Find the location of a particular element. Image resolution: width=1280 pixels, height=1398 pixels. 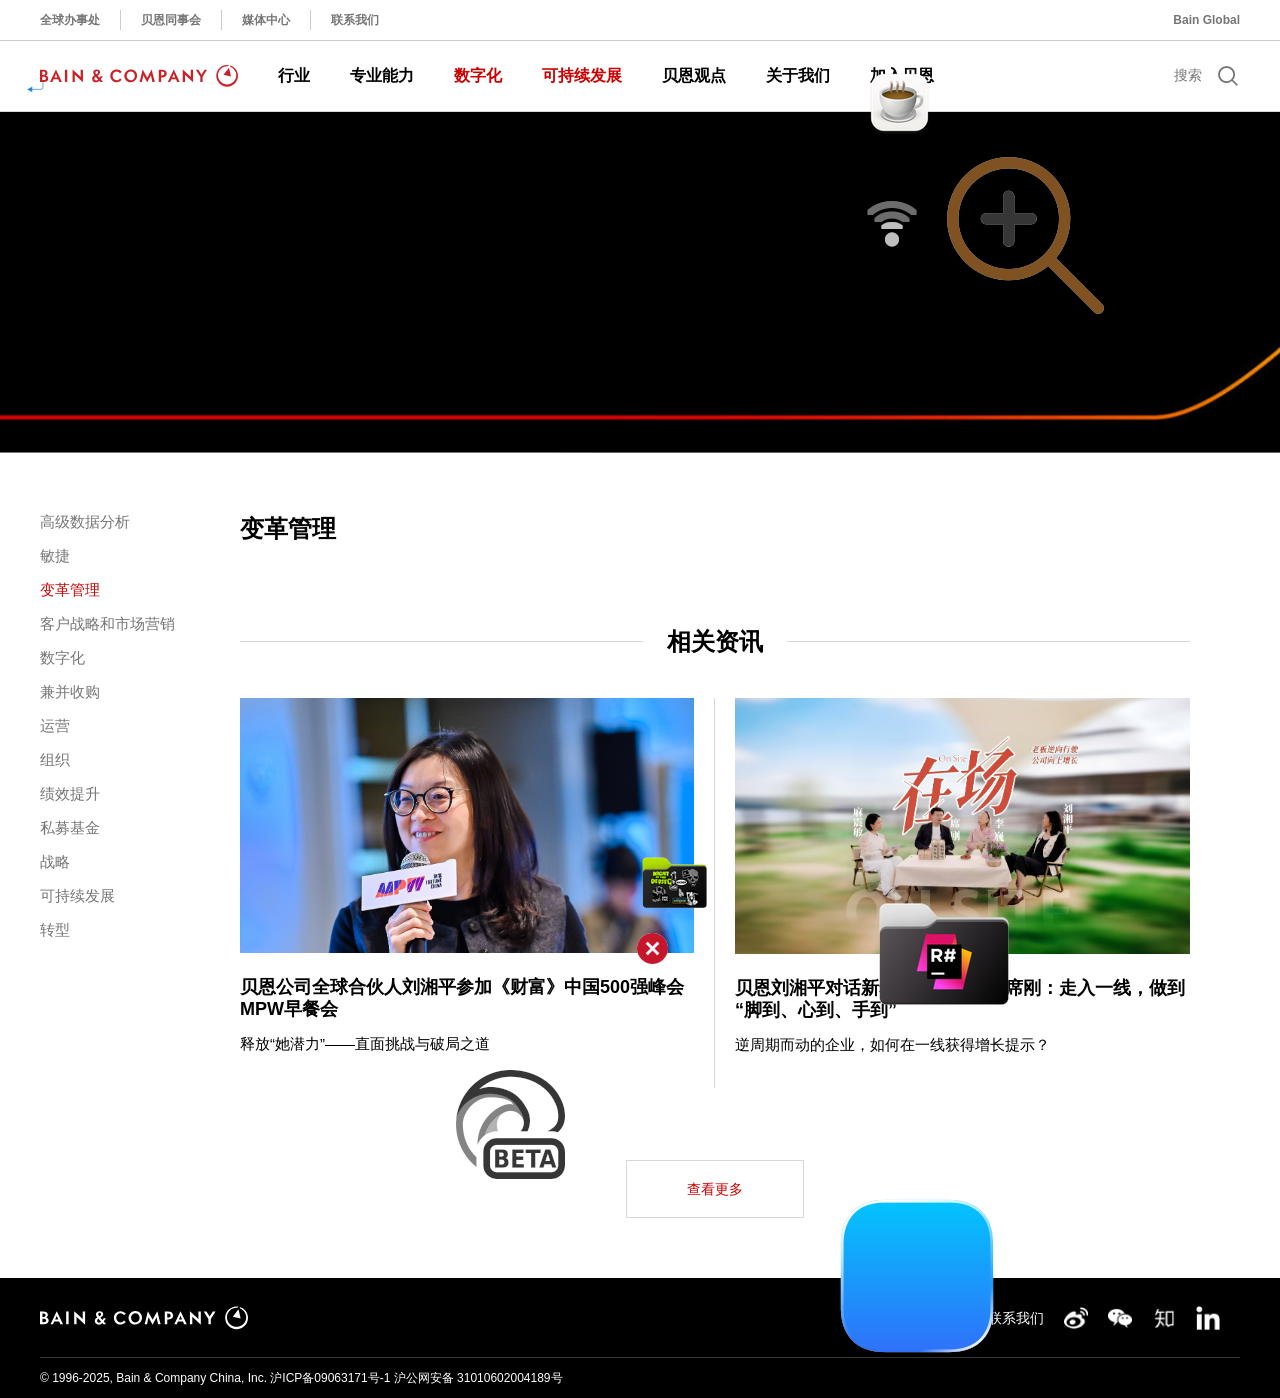

reply to the sender of an email is located at coordinates (35, 86).